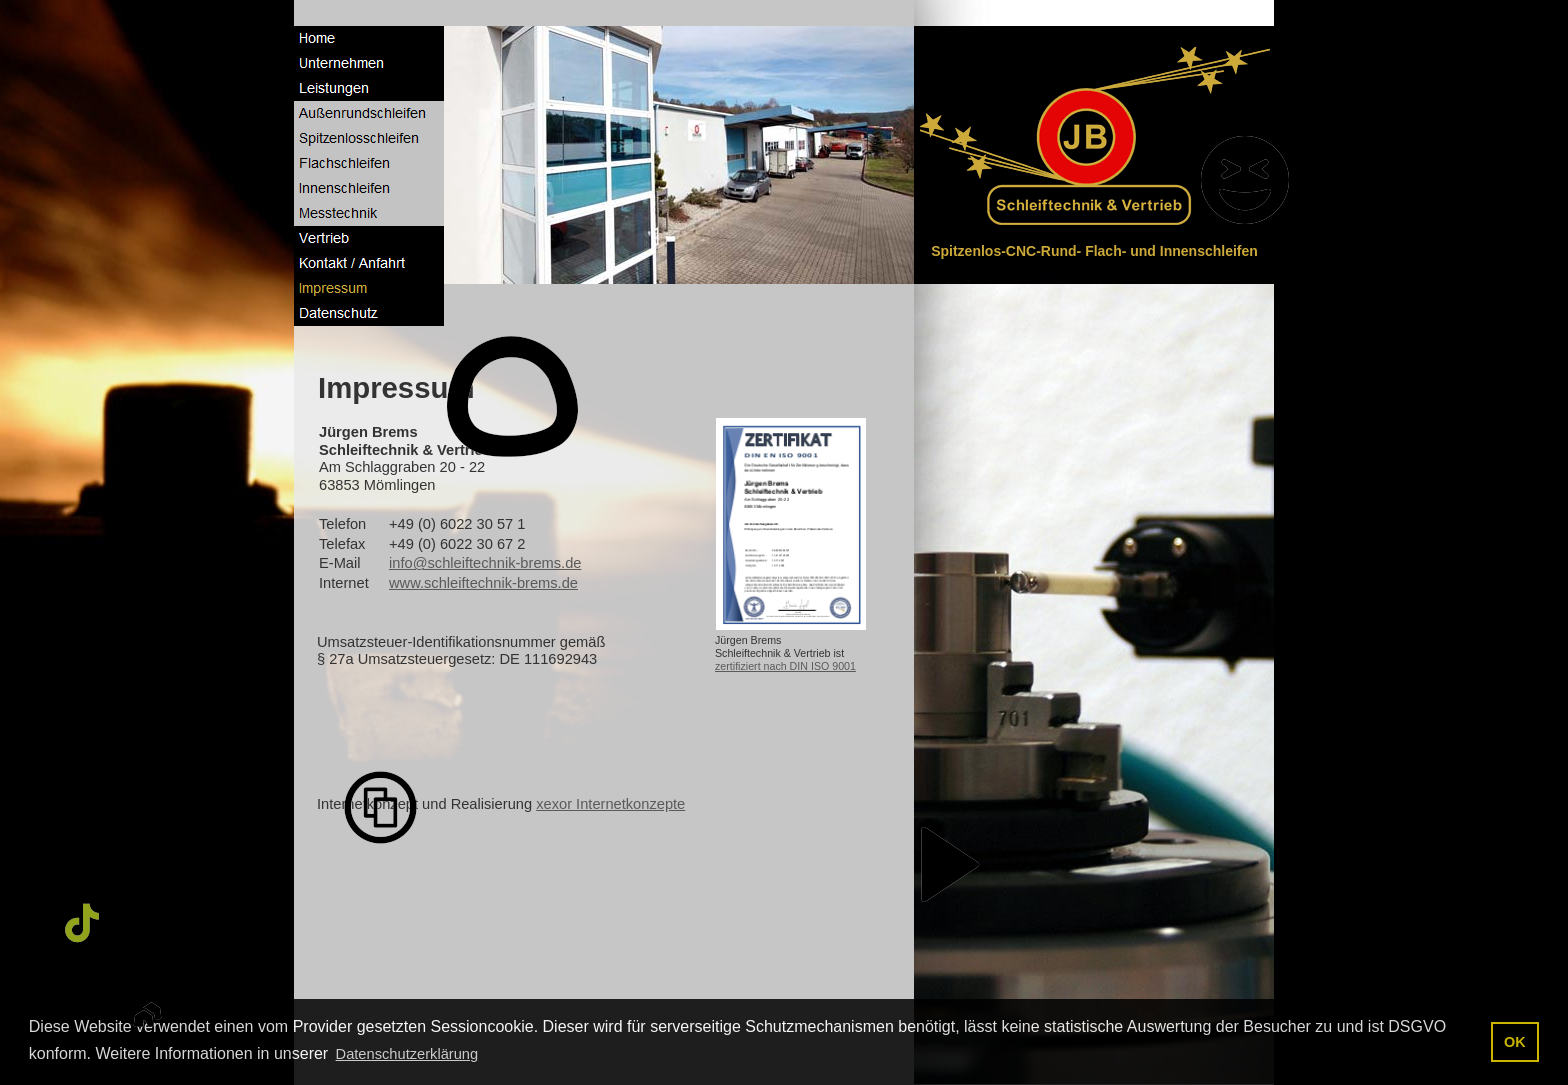  Describe the element at coordinates (1245, 180) in the screenshot. I see `react with a laughing emoji` at that location.